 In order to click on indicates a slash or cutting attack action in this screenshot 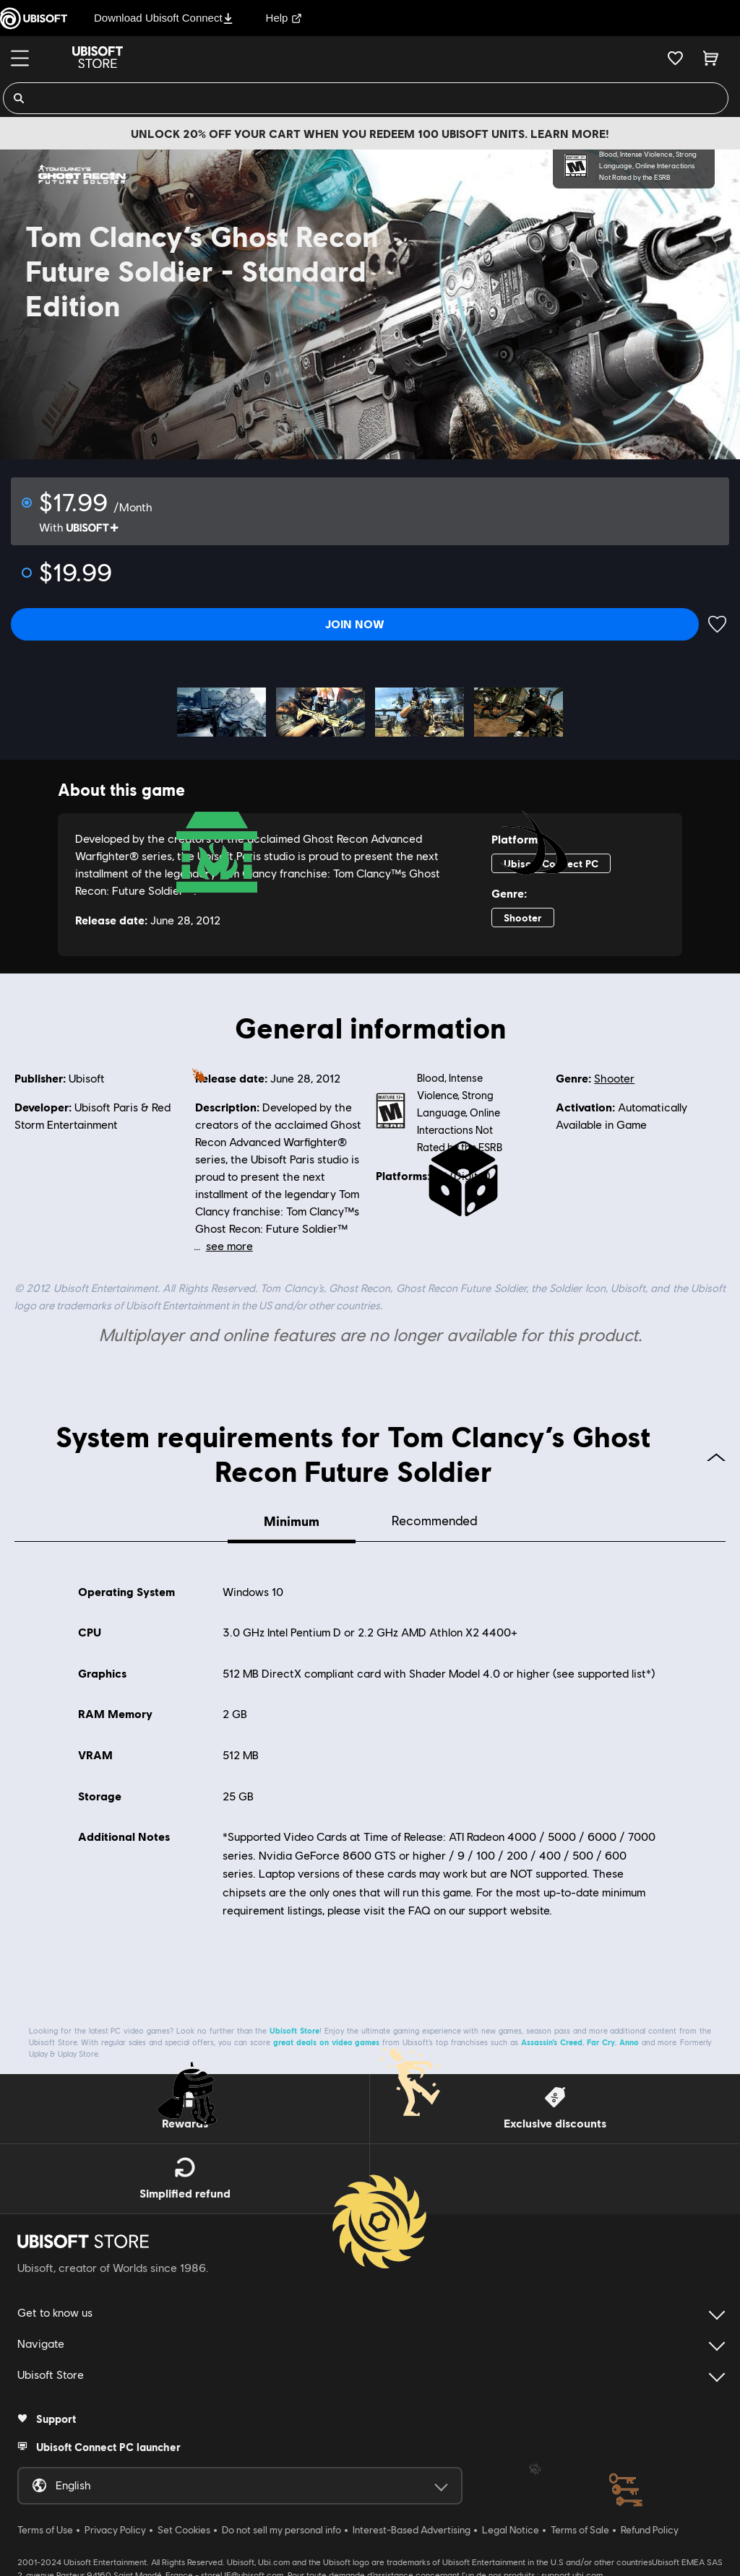, I will do `click(533, 846)`.